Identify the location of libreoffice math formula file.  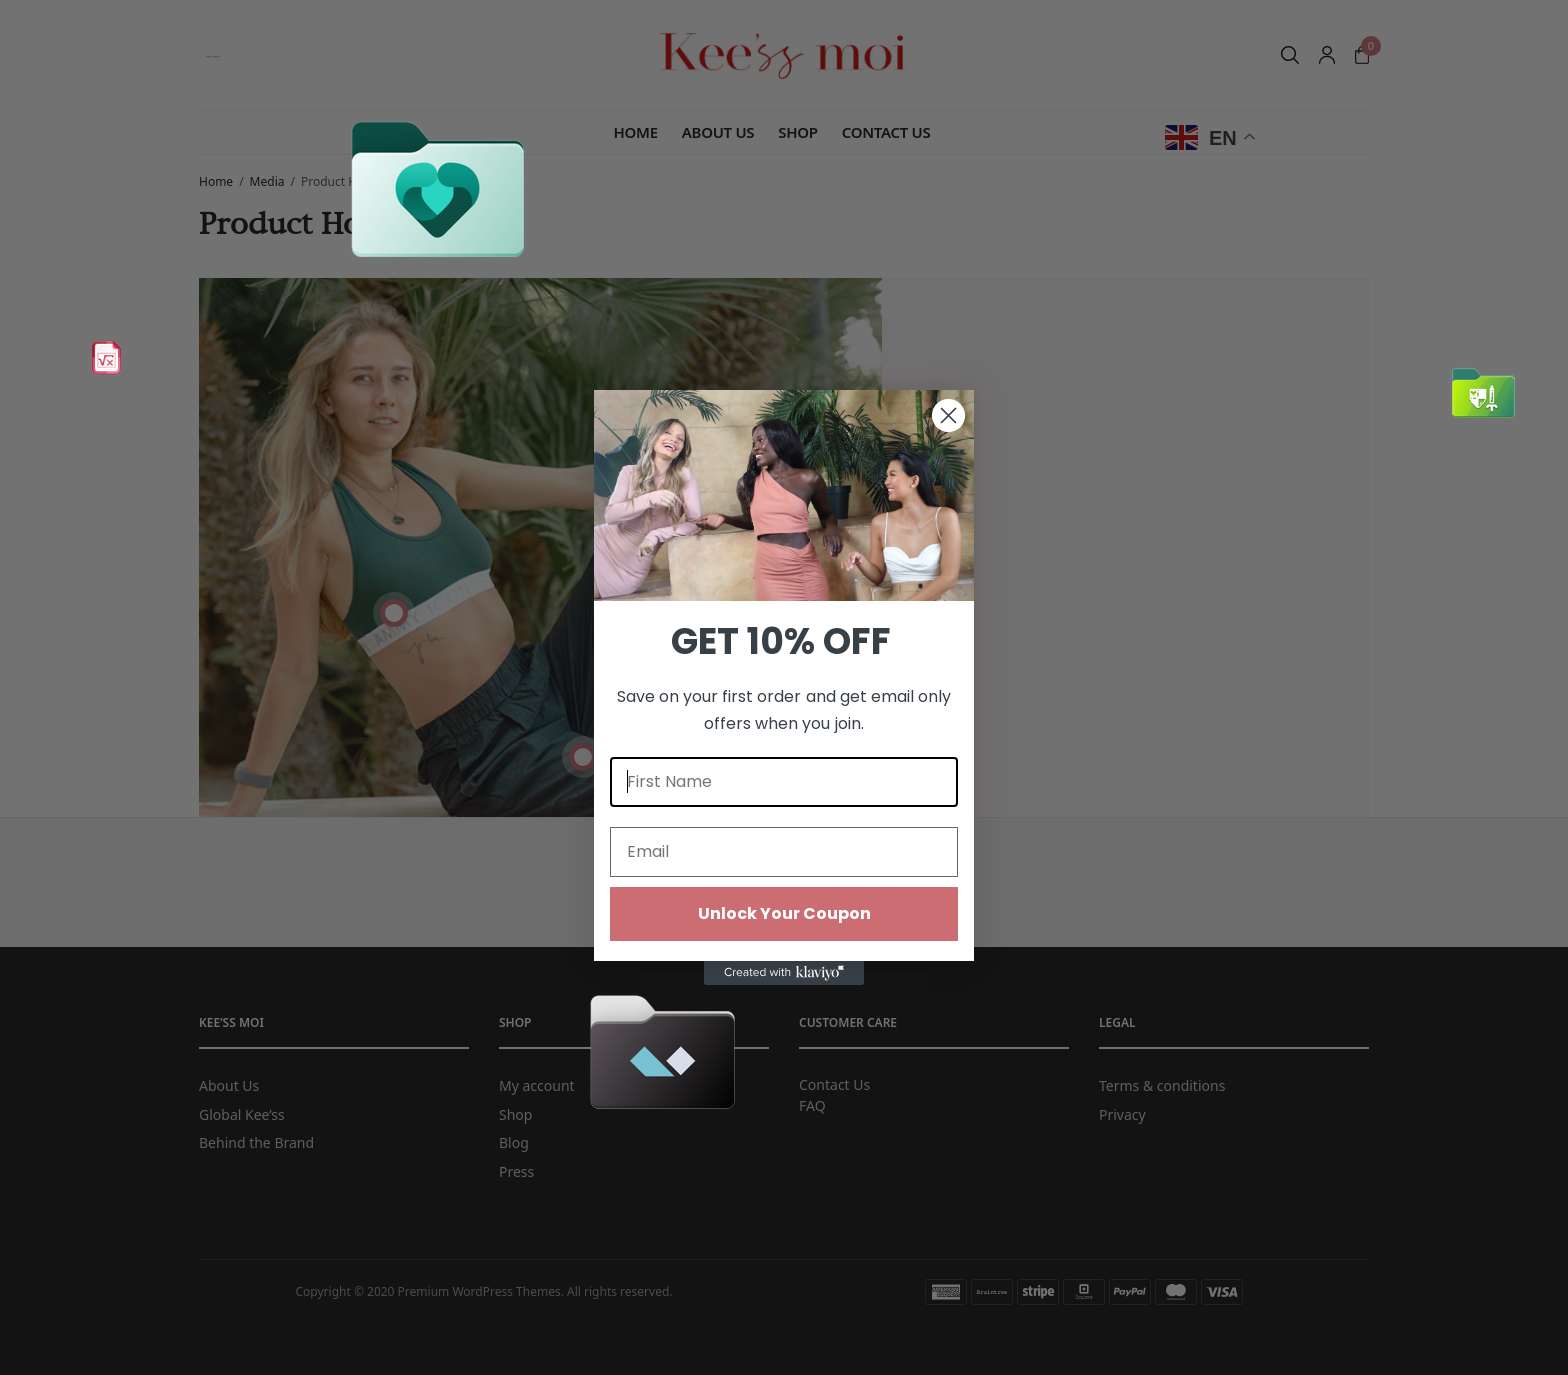
(106, 357).